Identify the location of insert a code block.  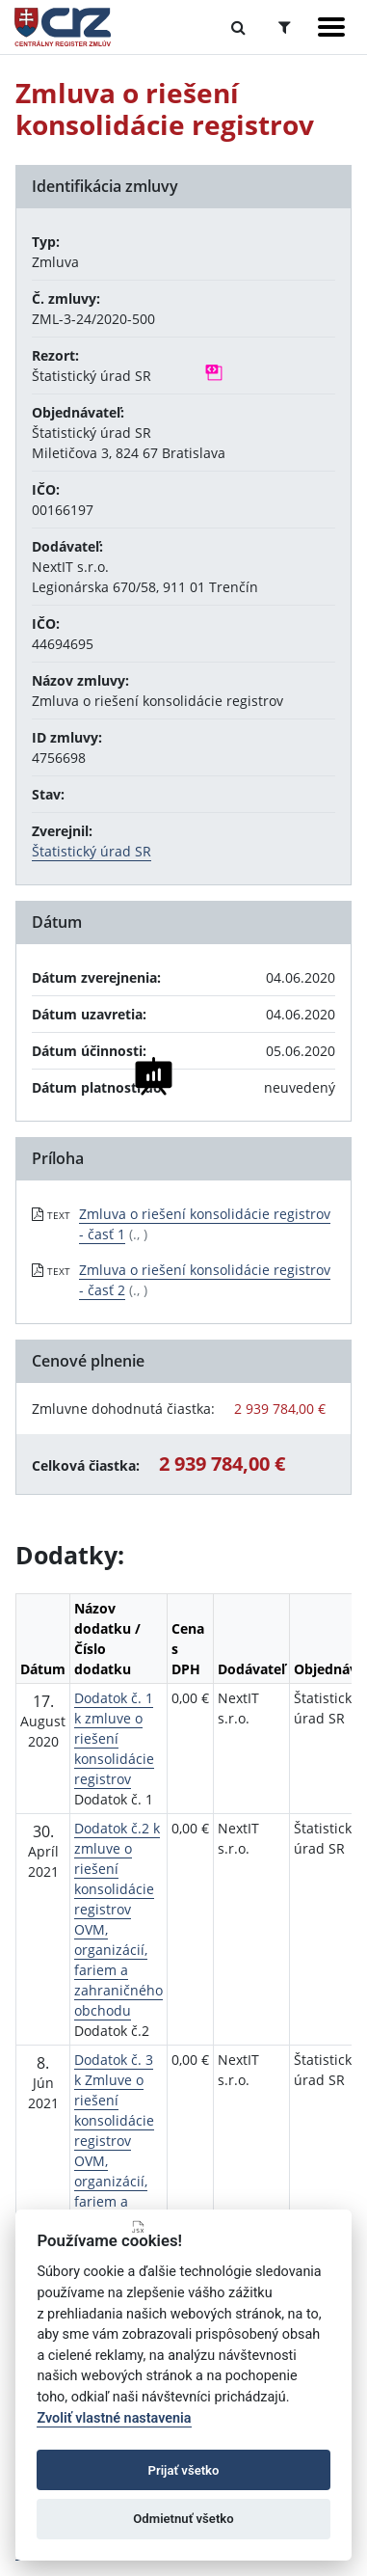
(215, 373).